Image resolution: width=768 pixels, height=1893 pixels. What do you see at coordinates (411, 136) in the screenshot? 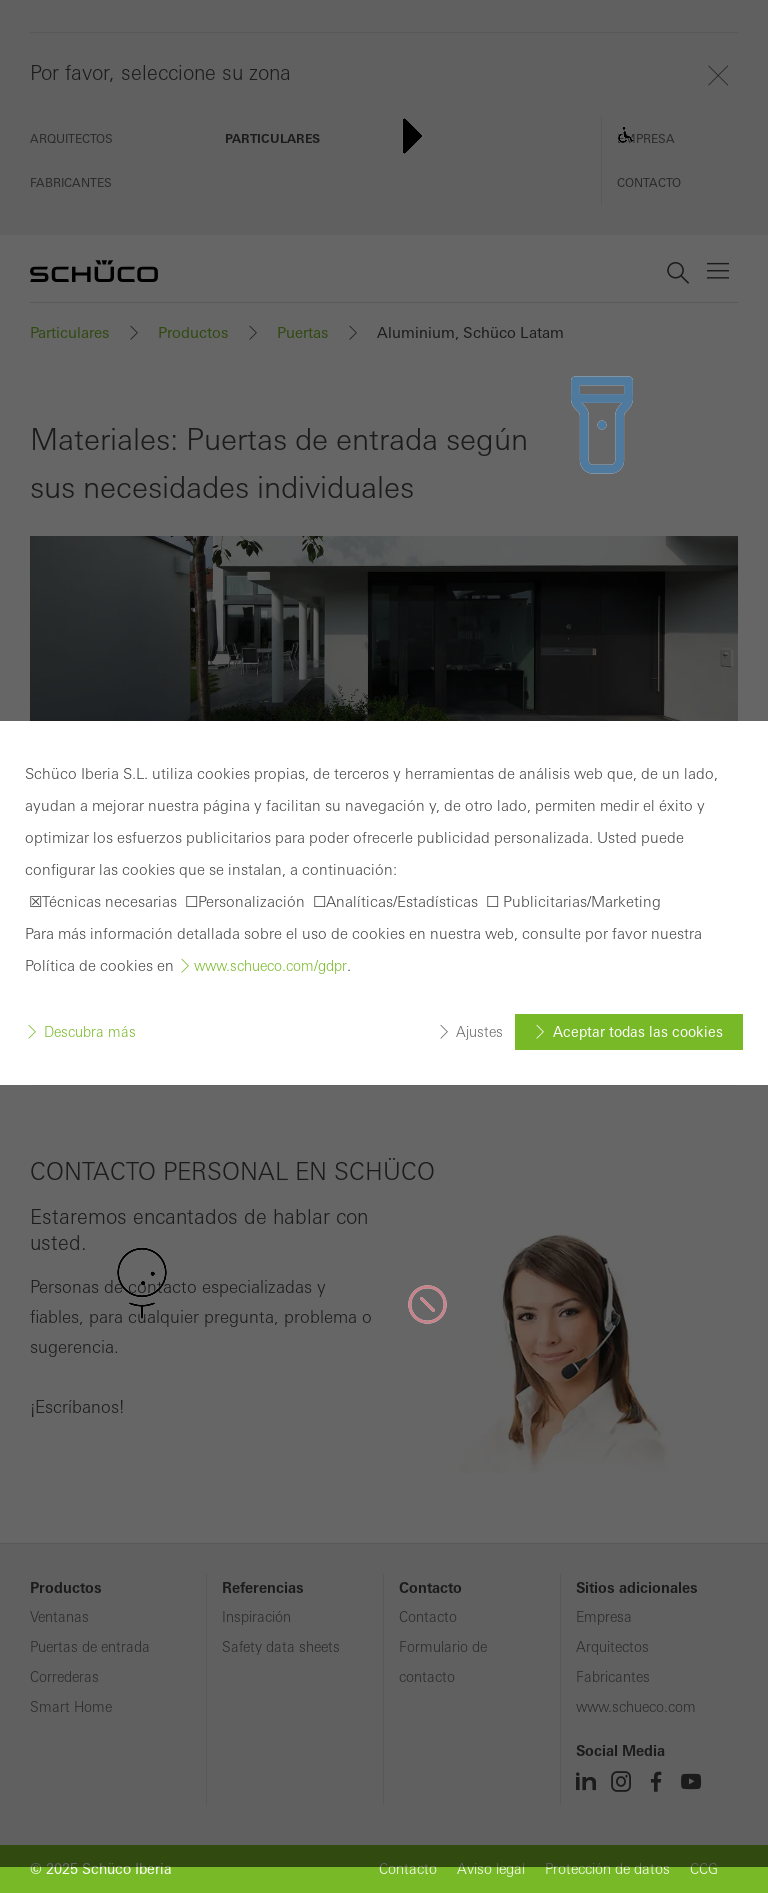
I see `navigate to the next item or screen` at bounding box center [411, 136].